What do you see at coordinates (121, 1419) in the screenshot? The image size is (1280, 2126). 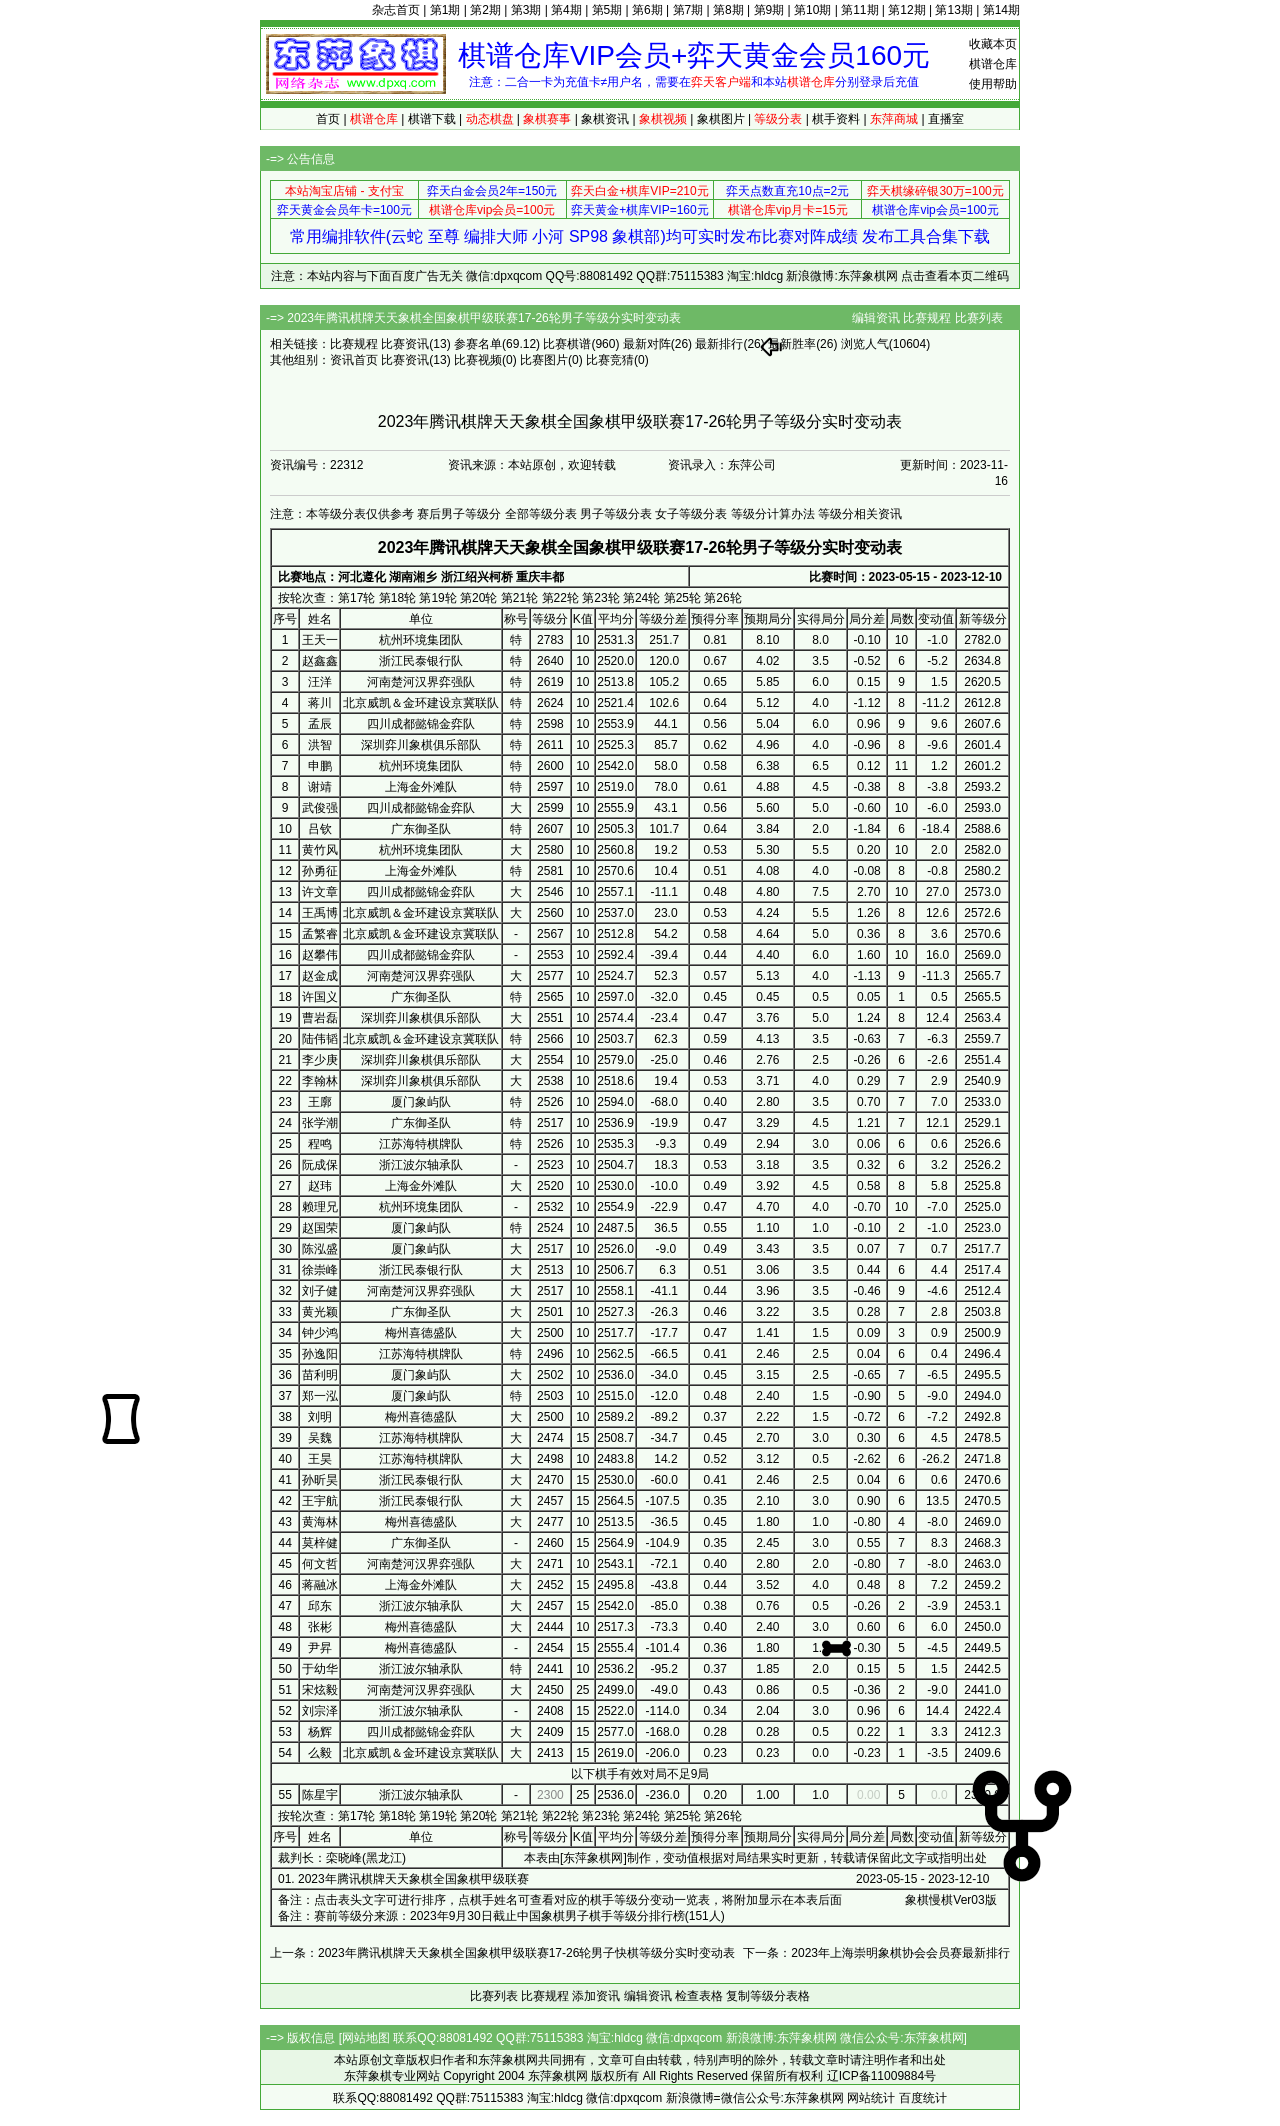 I see `switch to vertical panorama mode` at bounding box center [121, 1419].